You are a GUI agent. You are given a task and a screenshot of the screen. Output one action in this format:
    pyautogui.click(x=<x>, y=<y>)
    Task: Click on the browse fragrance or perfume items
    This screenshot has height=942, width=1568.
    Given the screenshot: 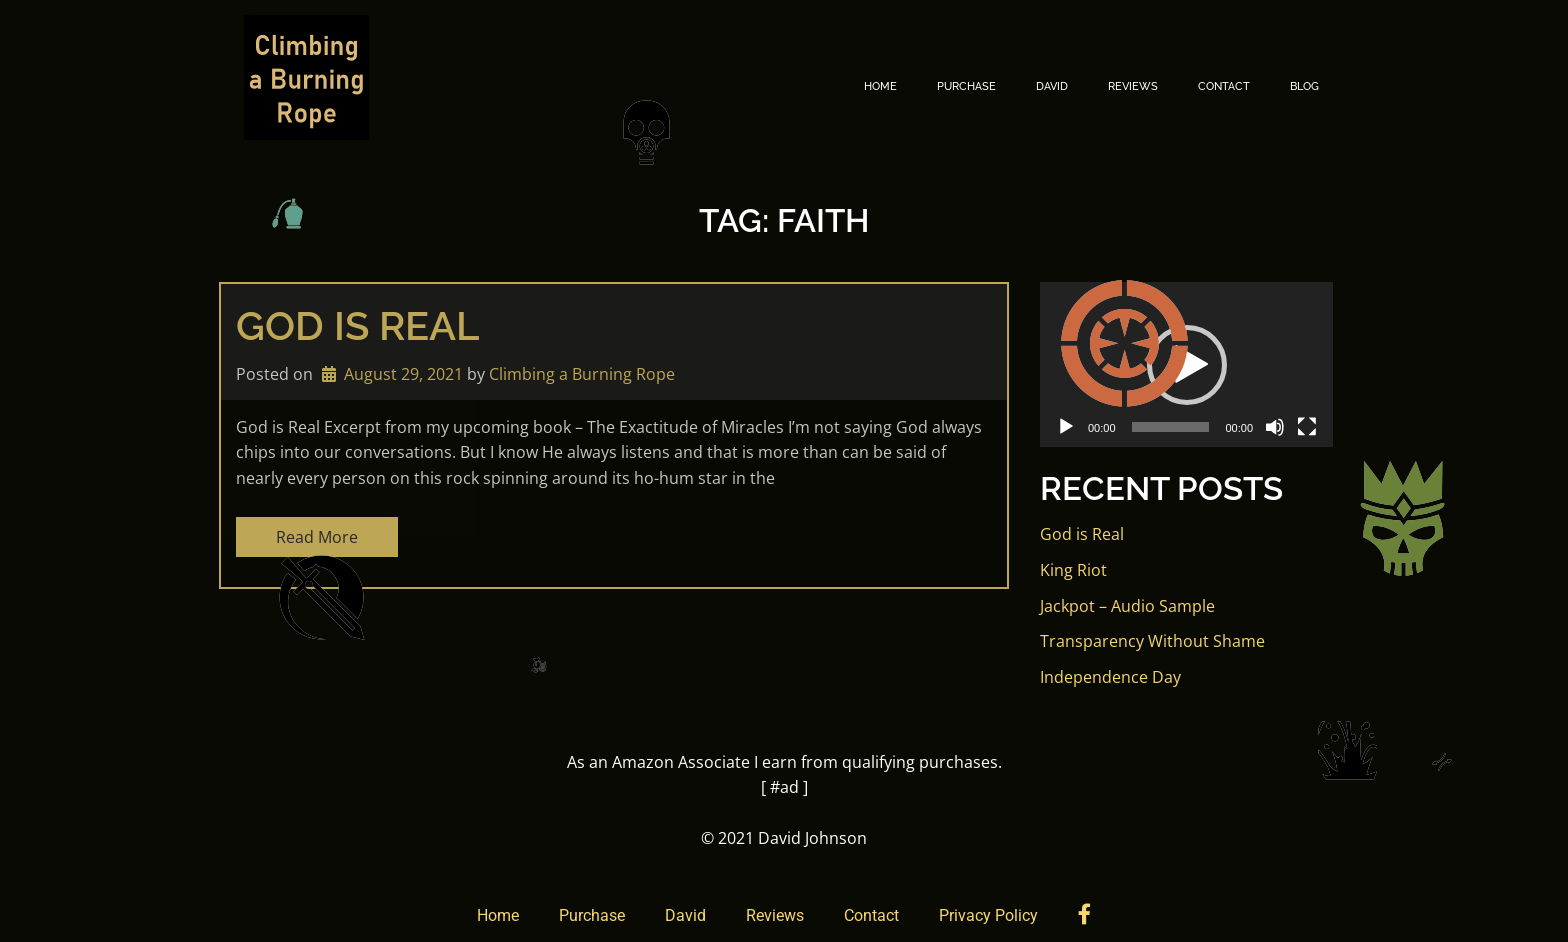 What is the action you would take?
    pyautogui.click(x=287, y=213)
    